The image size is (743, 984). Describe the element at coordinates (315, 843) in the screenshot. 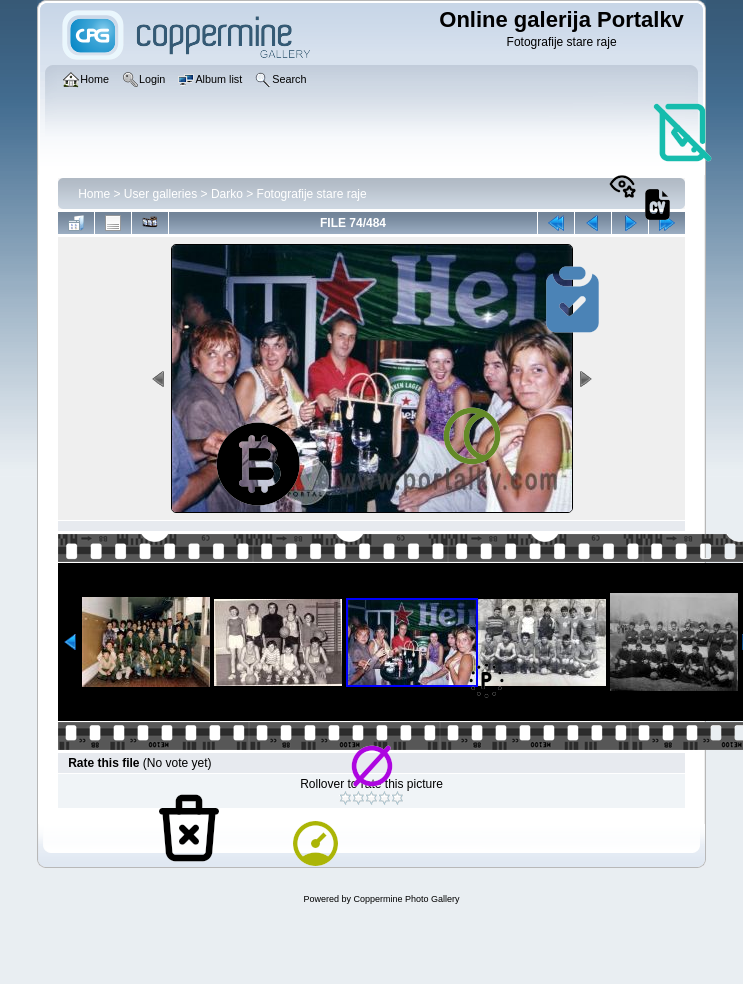

I see `access the dashboard overview` at that location.